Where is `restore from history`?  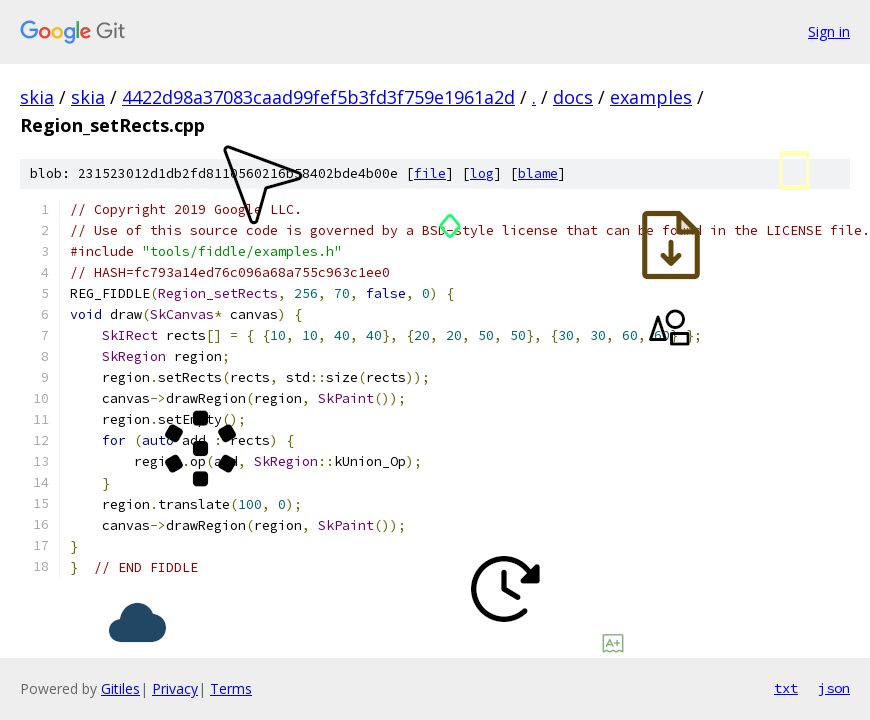
restore from history is located at coordinates (504, 589).